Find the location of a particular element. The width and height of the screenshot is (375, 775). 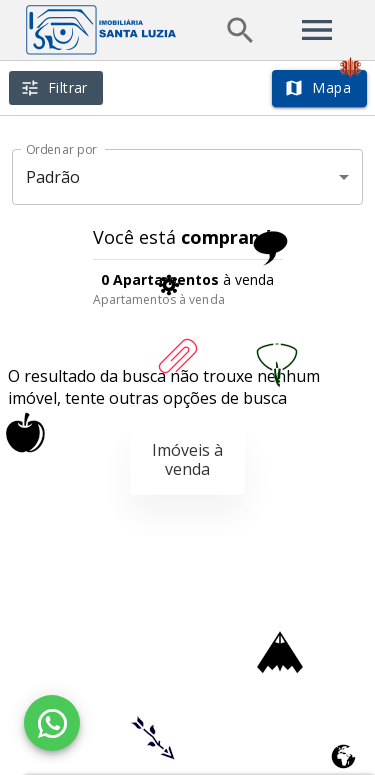

abstract game element or power-up indicator is located at coordinates (350, 67).